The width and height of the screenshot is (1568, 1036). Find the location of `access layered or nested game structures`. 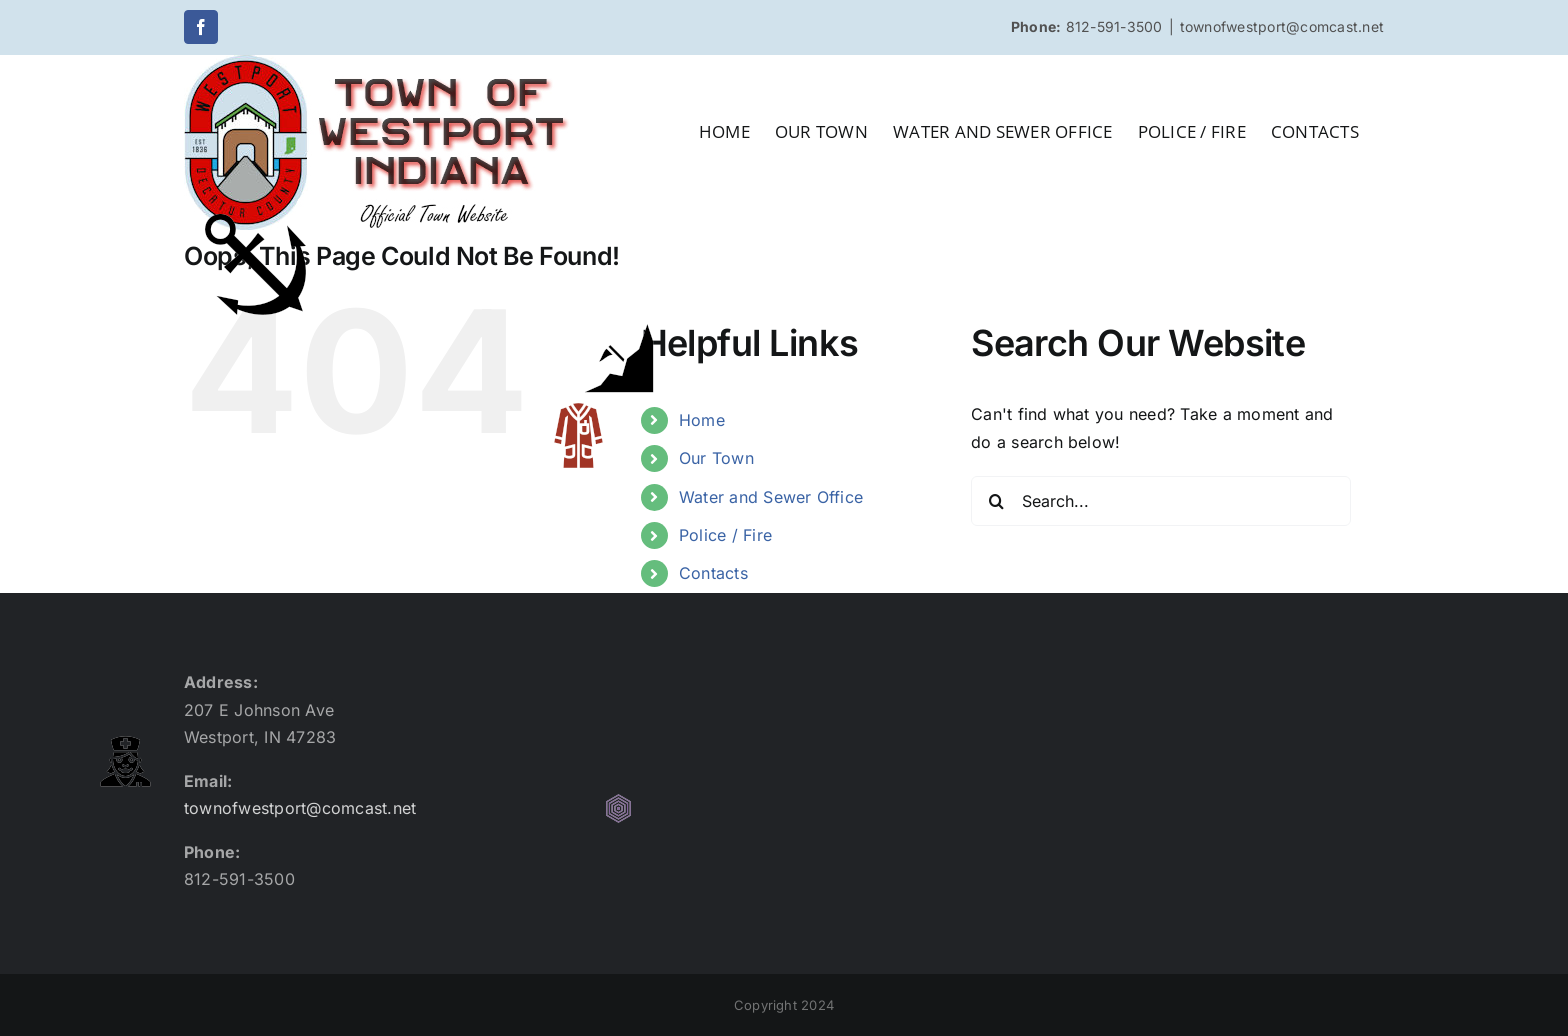

access layered or nested game structures is located at coordinates (618, 808).